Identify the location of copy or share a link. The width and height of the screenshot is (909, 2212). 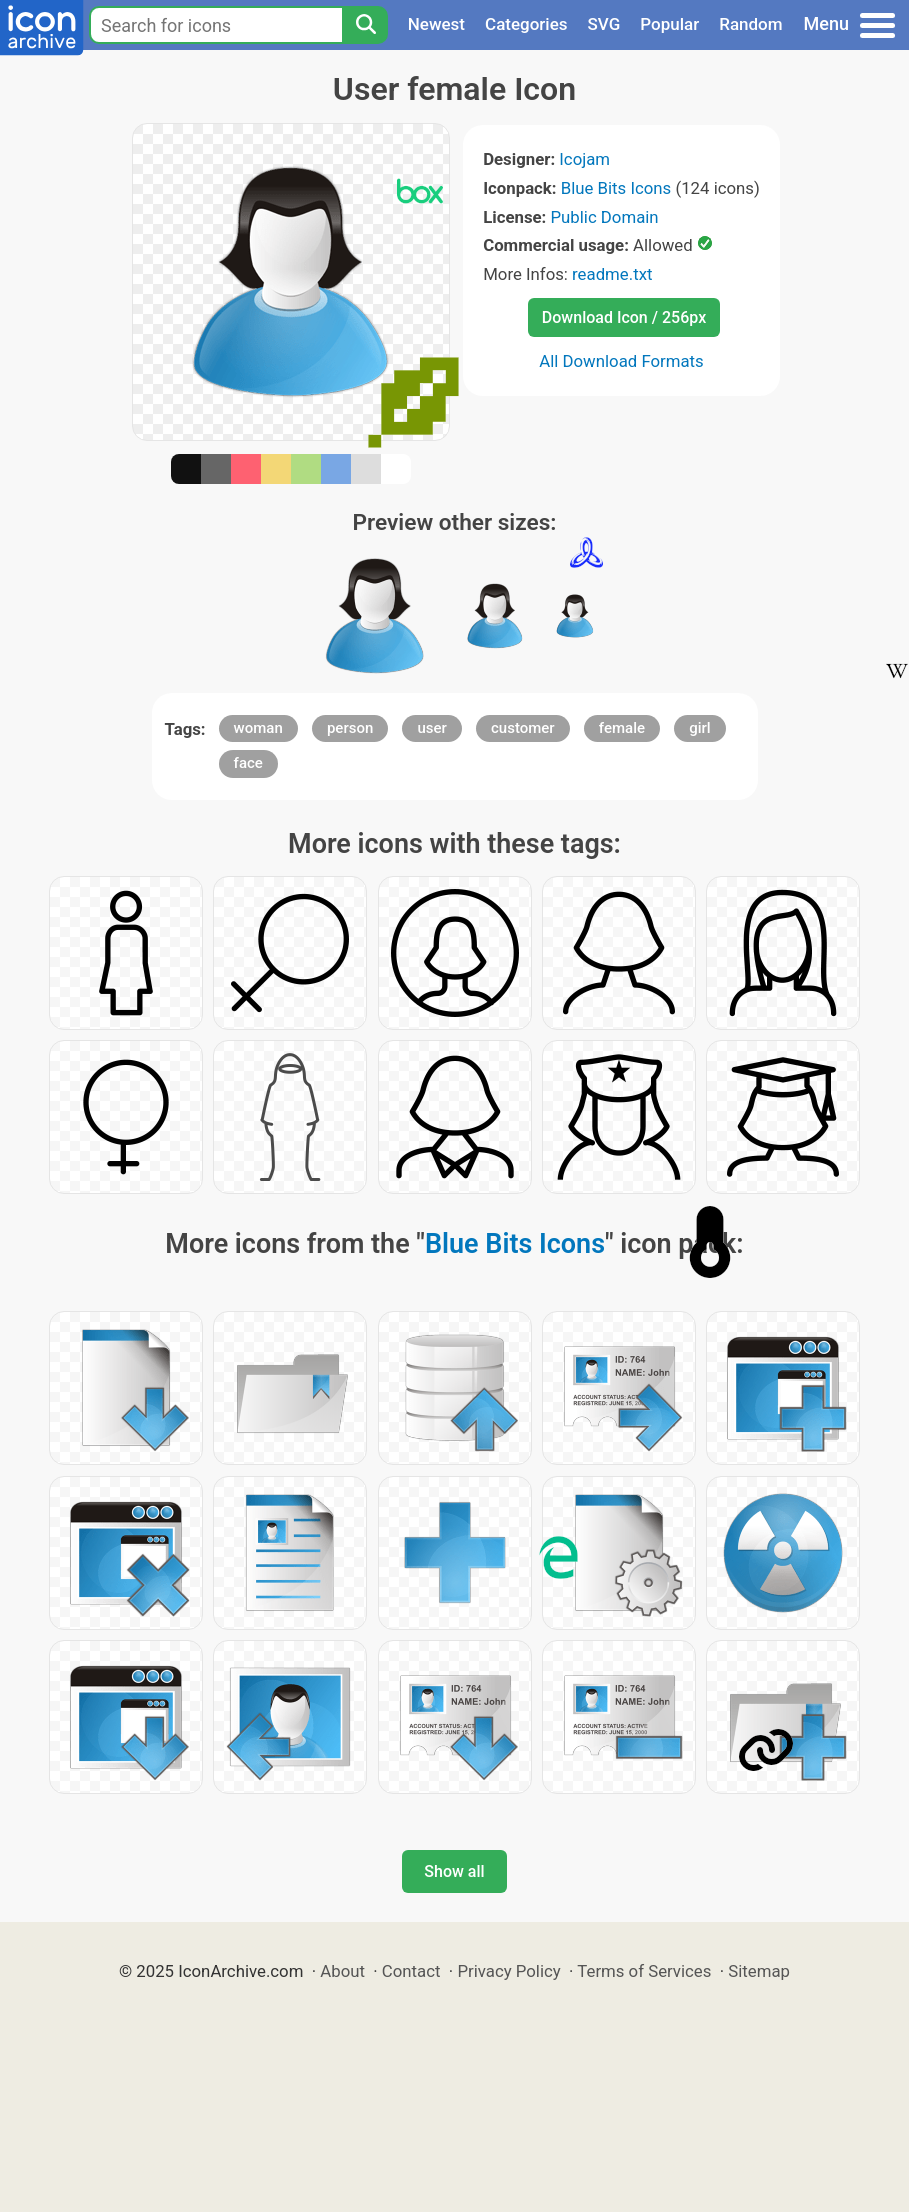
(766, 1750).